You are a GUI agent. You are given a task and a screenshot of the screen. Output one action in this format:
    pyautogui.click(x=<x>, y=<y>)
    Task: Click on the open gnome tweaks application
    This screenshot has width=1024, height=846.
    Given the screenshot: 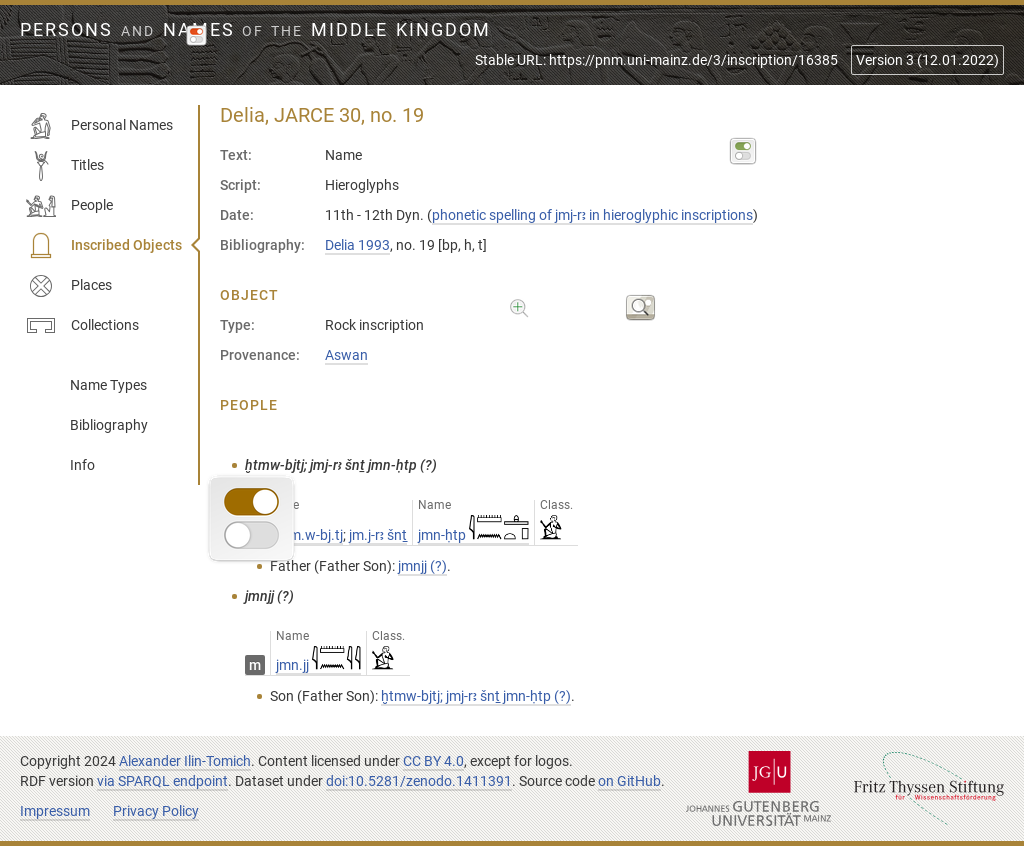 What is the action you would take?
    pyautogui.click(x=251, y=518)
    